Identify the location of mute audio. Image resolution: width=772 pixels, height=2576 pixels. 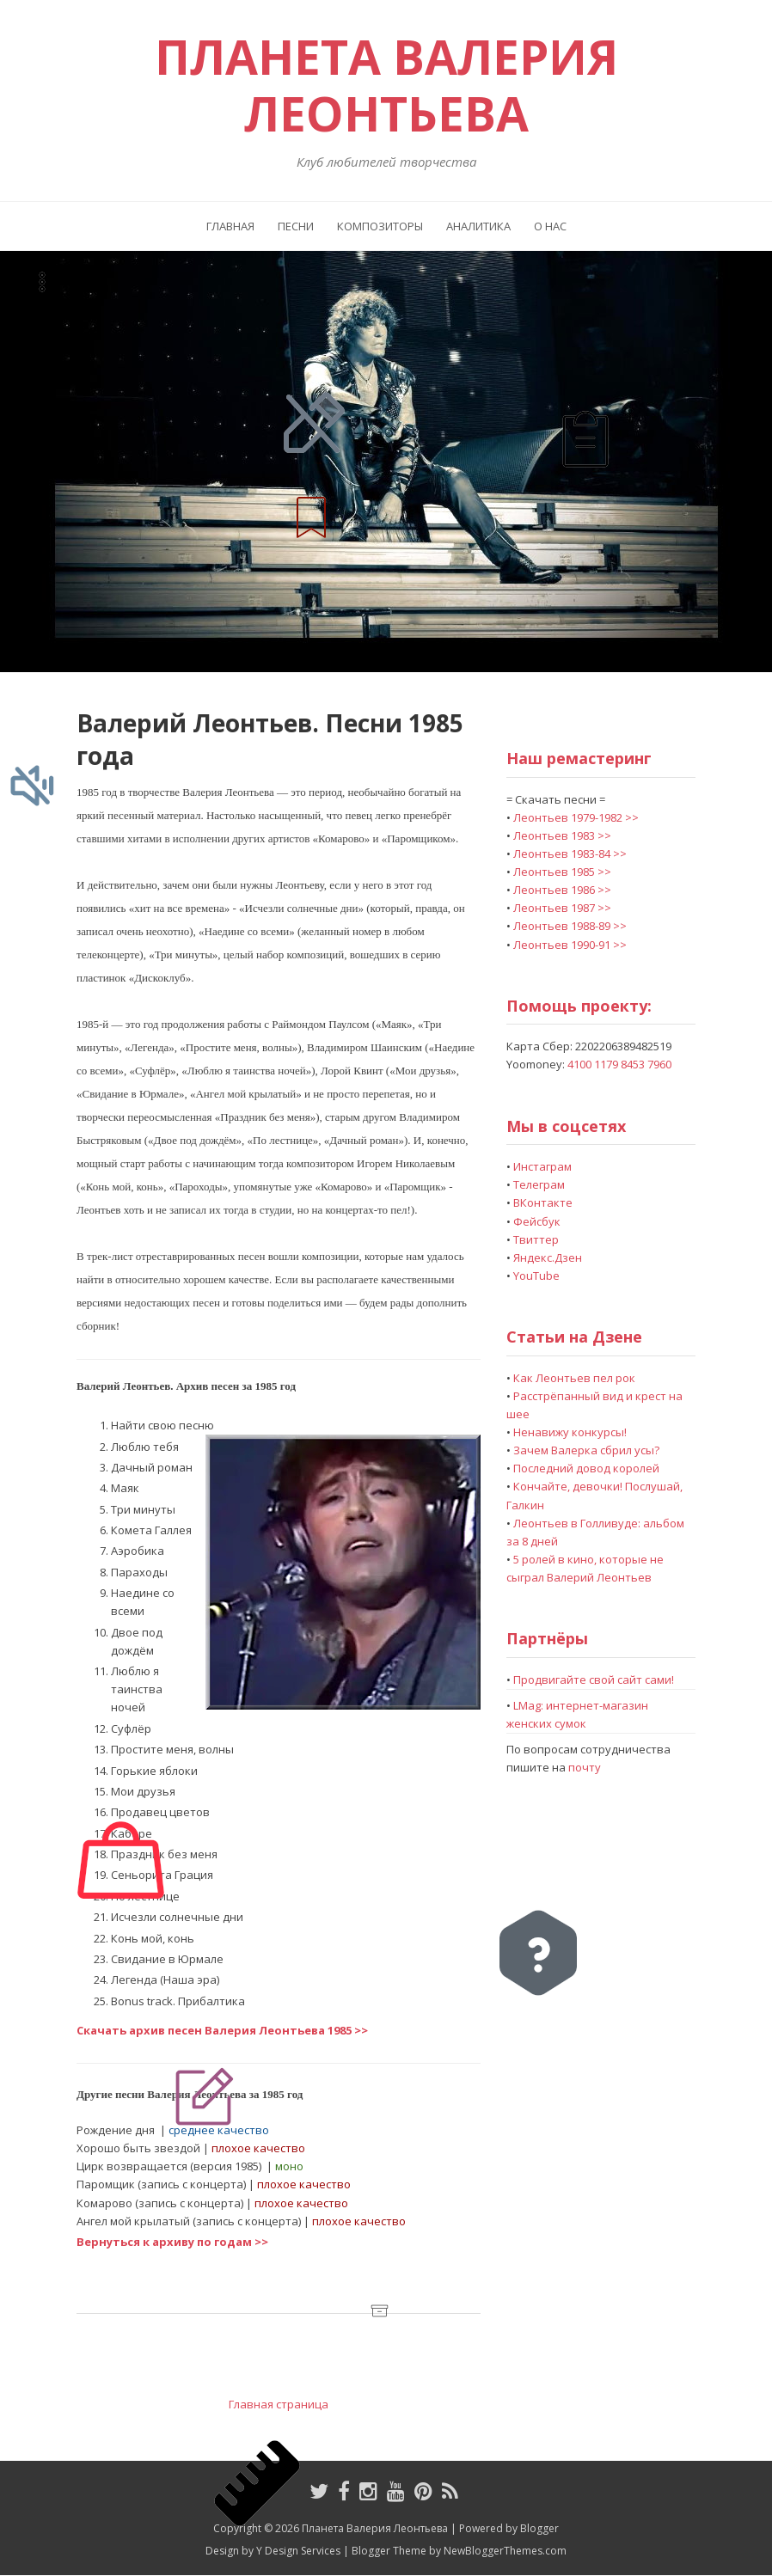
(31, 786).